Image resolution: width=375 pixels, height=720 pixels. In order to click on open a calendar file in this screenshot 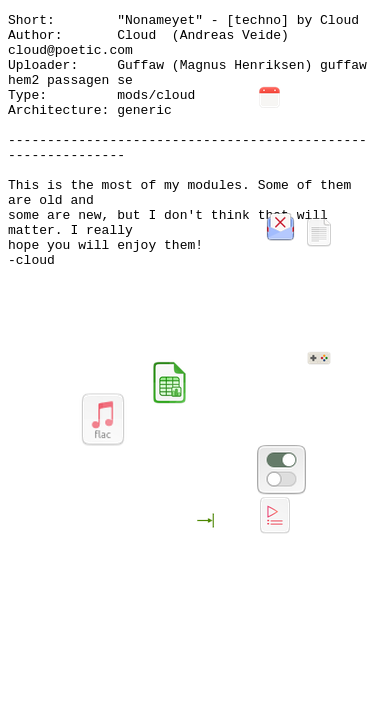, I will do `click(269, 97)`.